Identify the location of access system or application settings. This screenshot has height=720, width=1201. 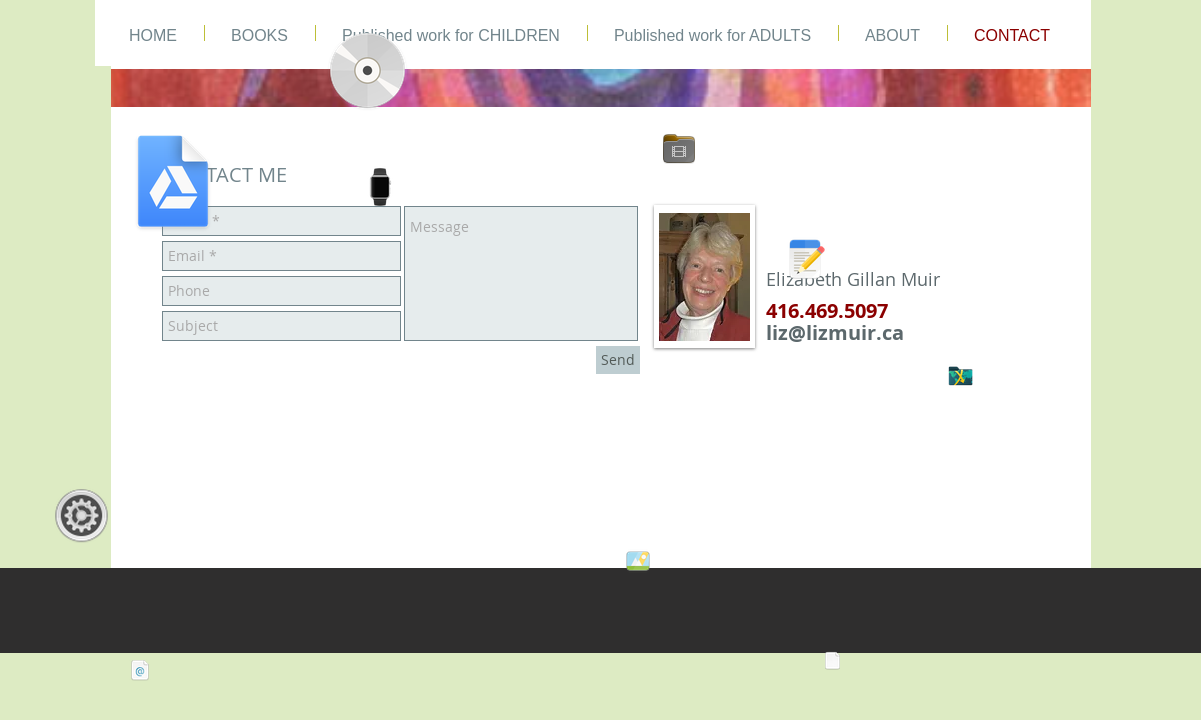
(81, 515).